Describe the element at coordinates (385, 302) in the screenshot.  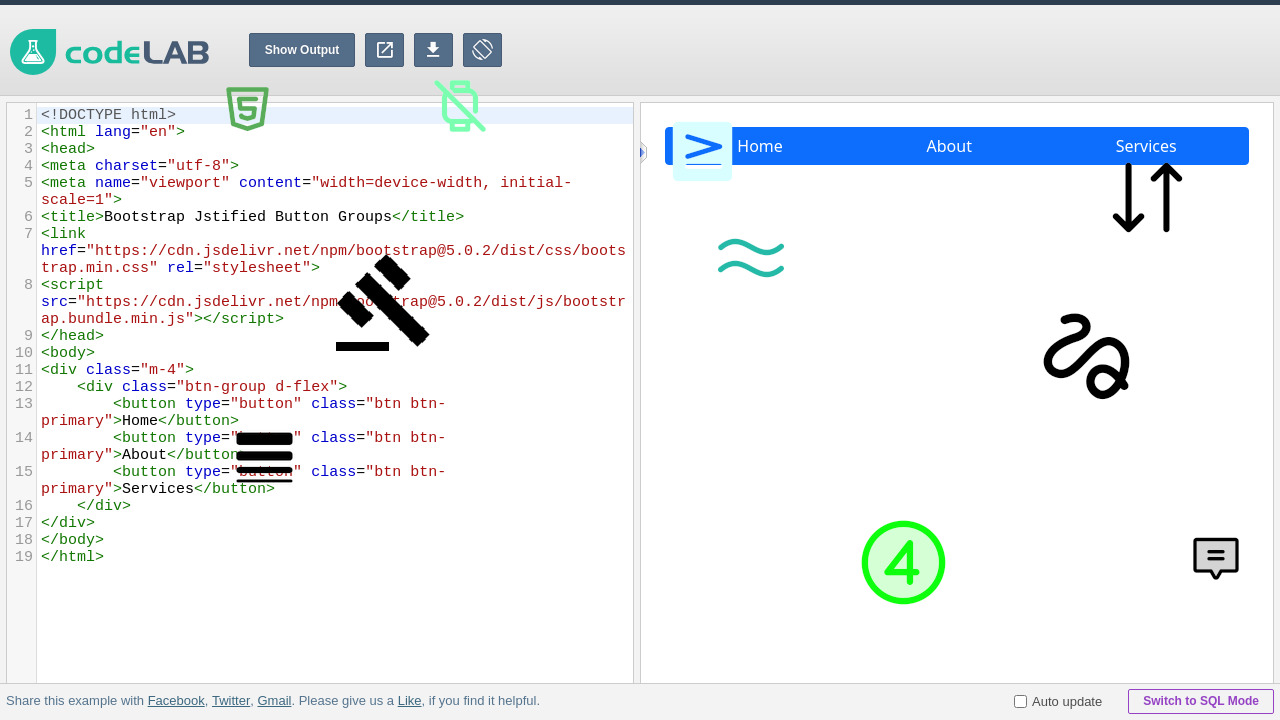
I see `access legal or terms of service information` at that location.